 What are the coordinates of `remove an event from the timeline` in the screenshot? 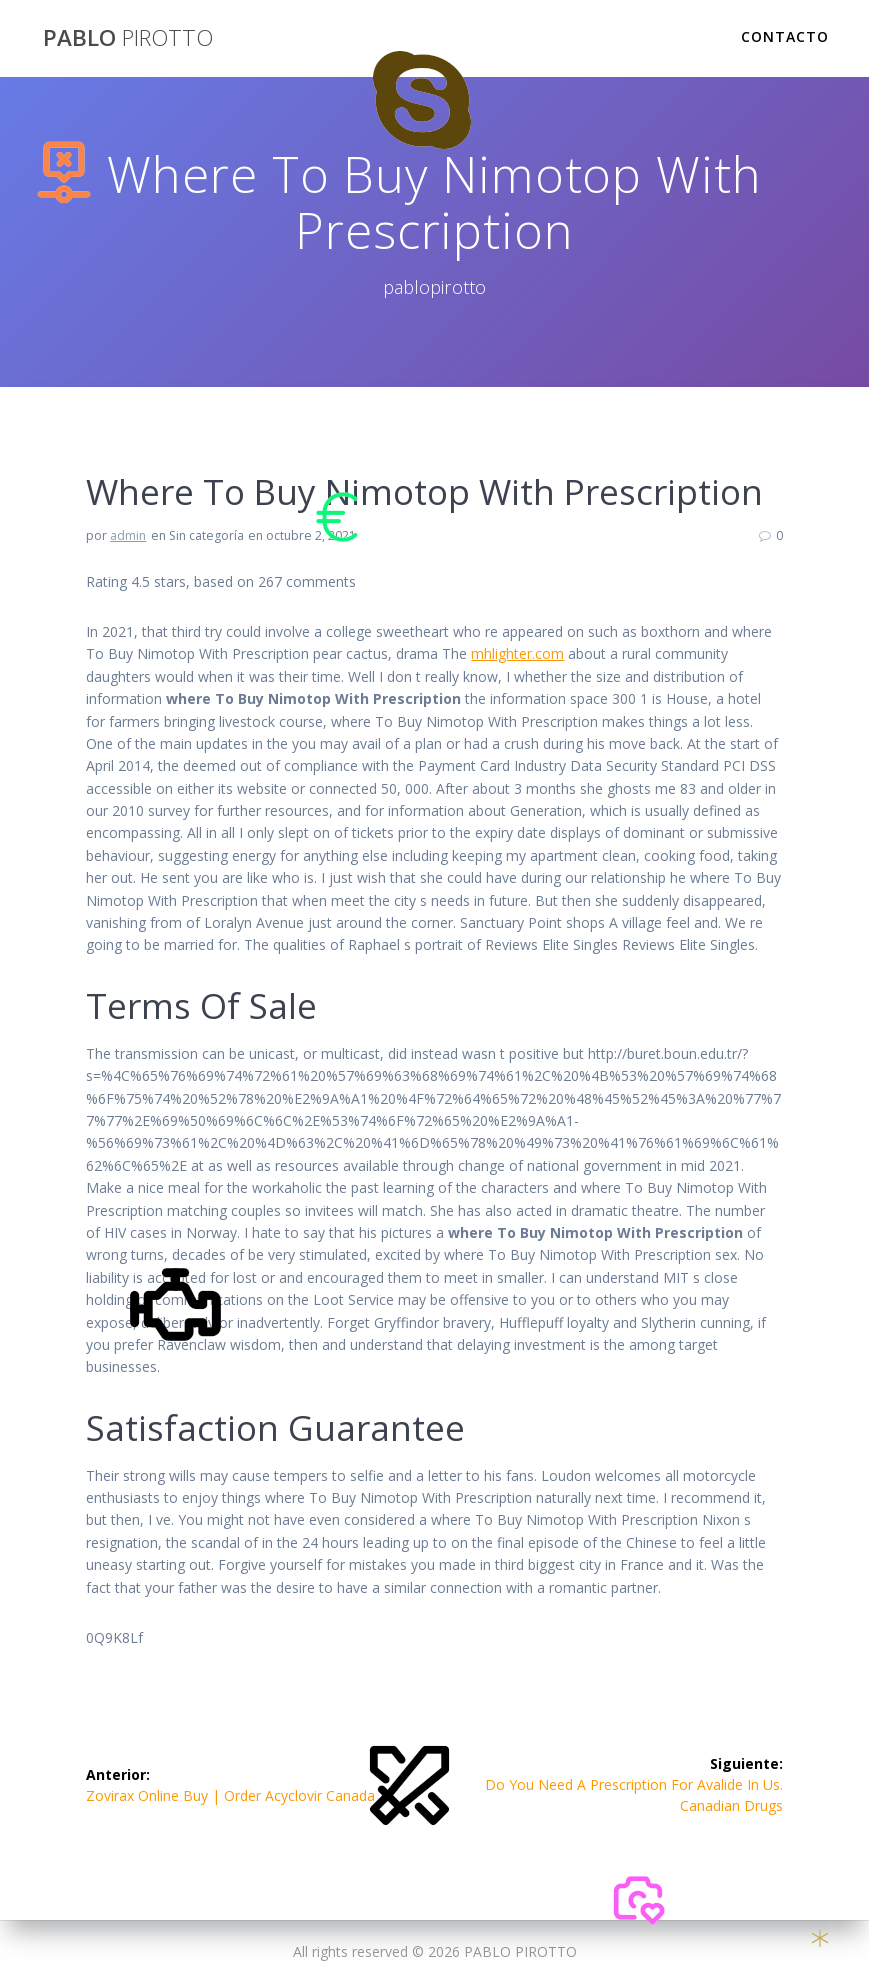 It's located at (64, 171).